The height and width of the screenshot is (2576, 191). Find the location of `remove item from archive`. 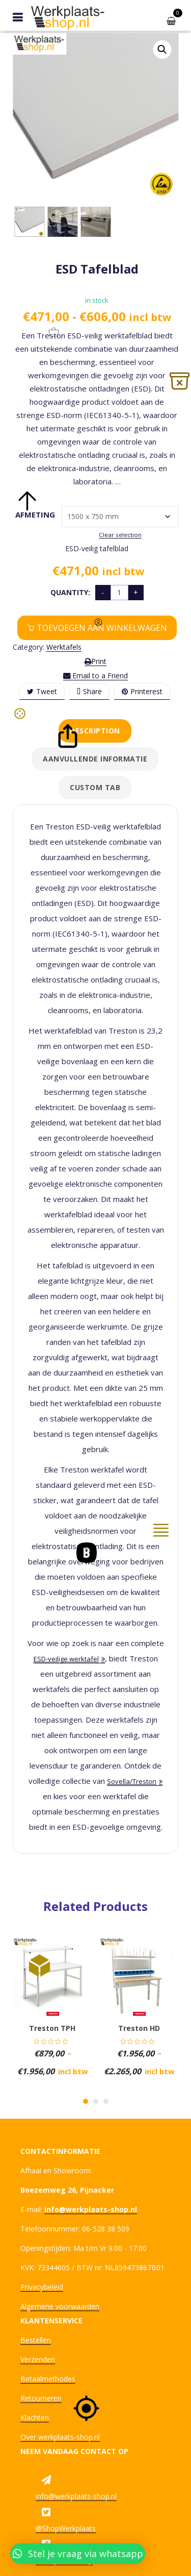

remove item from archive is located at coordinates (179, 381).